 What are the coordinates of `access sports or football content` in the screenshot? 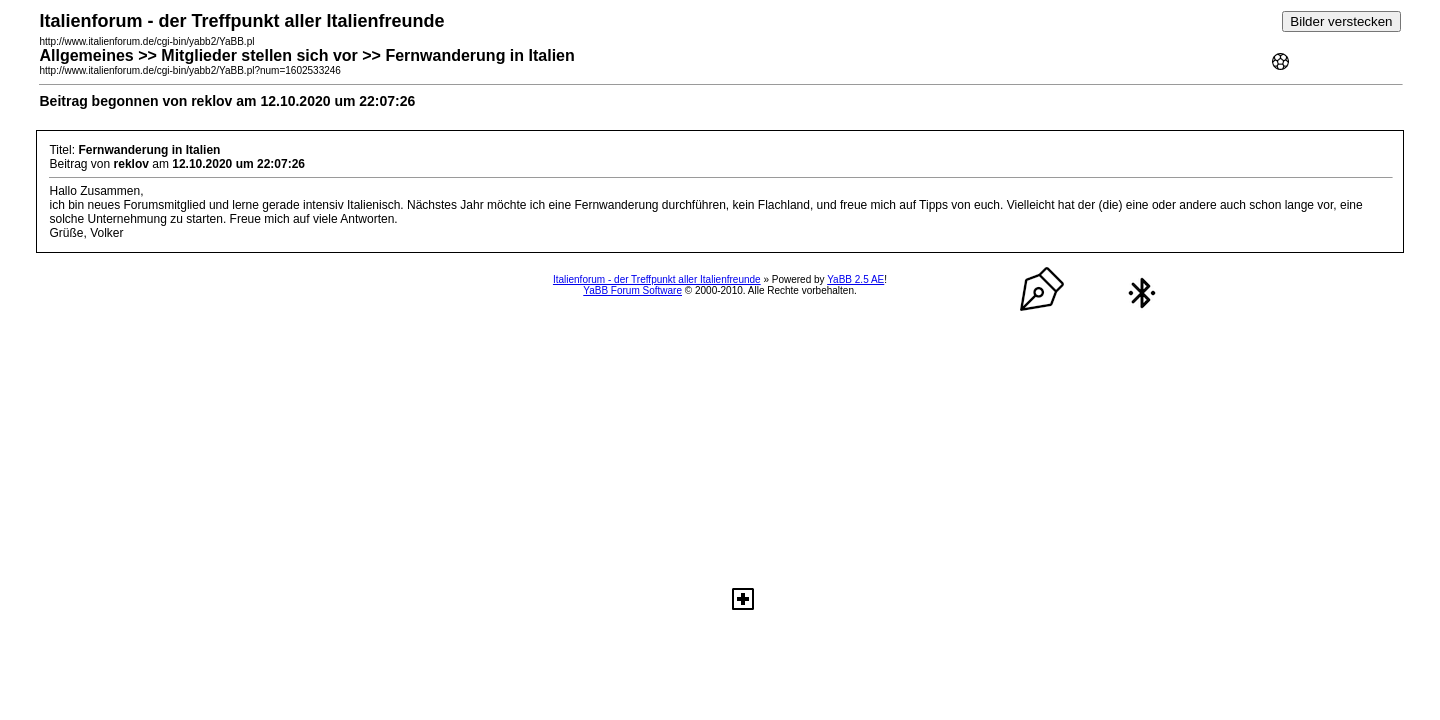 It's located at (1280, 61).